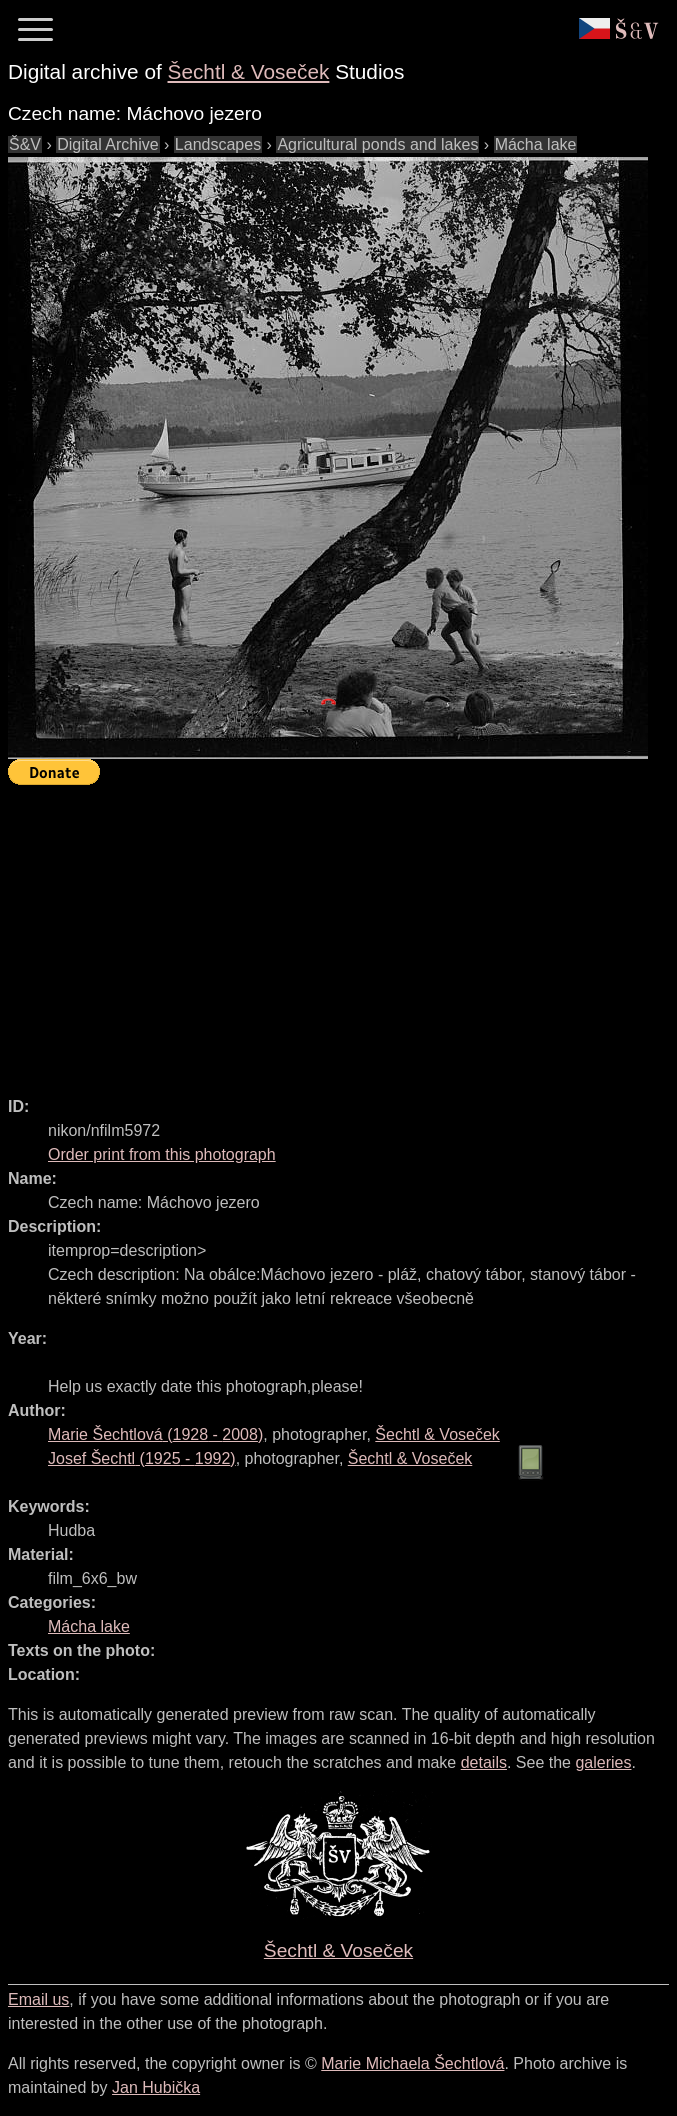  I want to click on access PDA or handheld device settings, so click(530, 1462).